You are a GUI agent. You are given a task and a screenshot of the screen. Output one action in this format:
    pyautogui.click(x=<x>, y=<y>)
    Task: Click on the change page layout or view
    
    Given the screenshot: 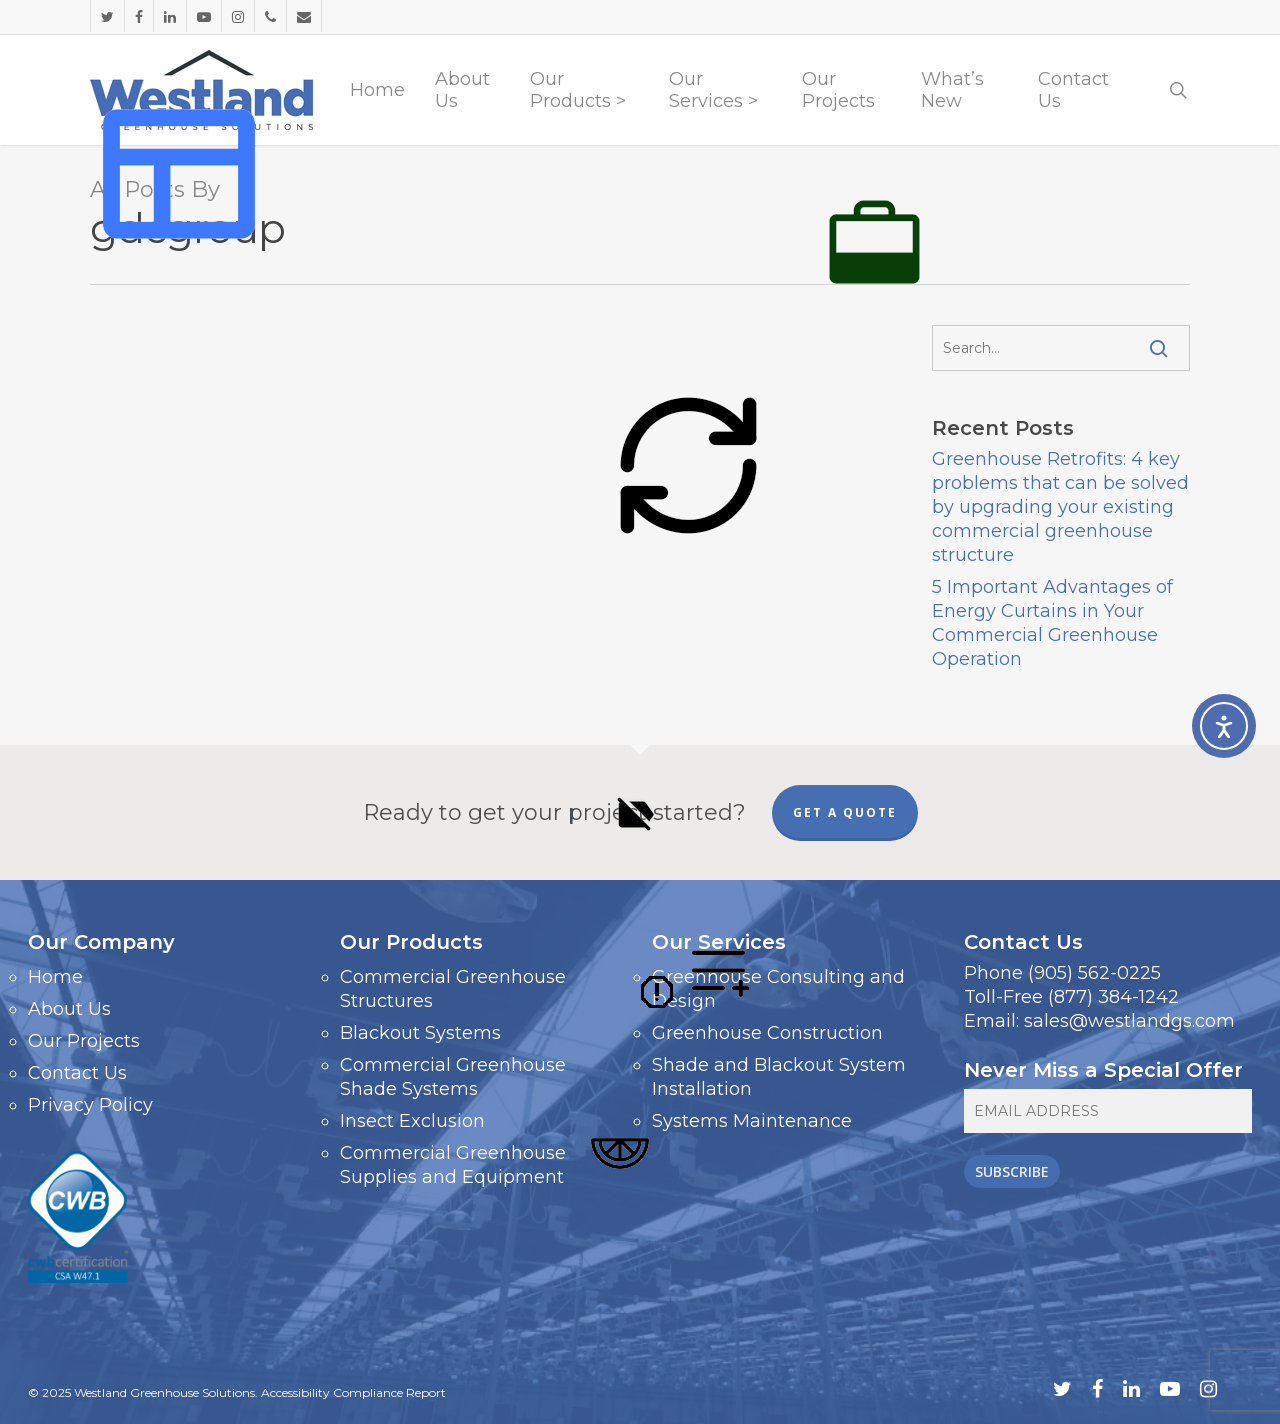 What is the action you would take?
    pyautogui.click(x=179, y=174)
    